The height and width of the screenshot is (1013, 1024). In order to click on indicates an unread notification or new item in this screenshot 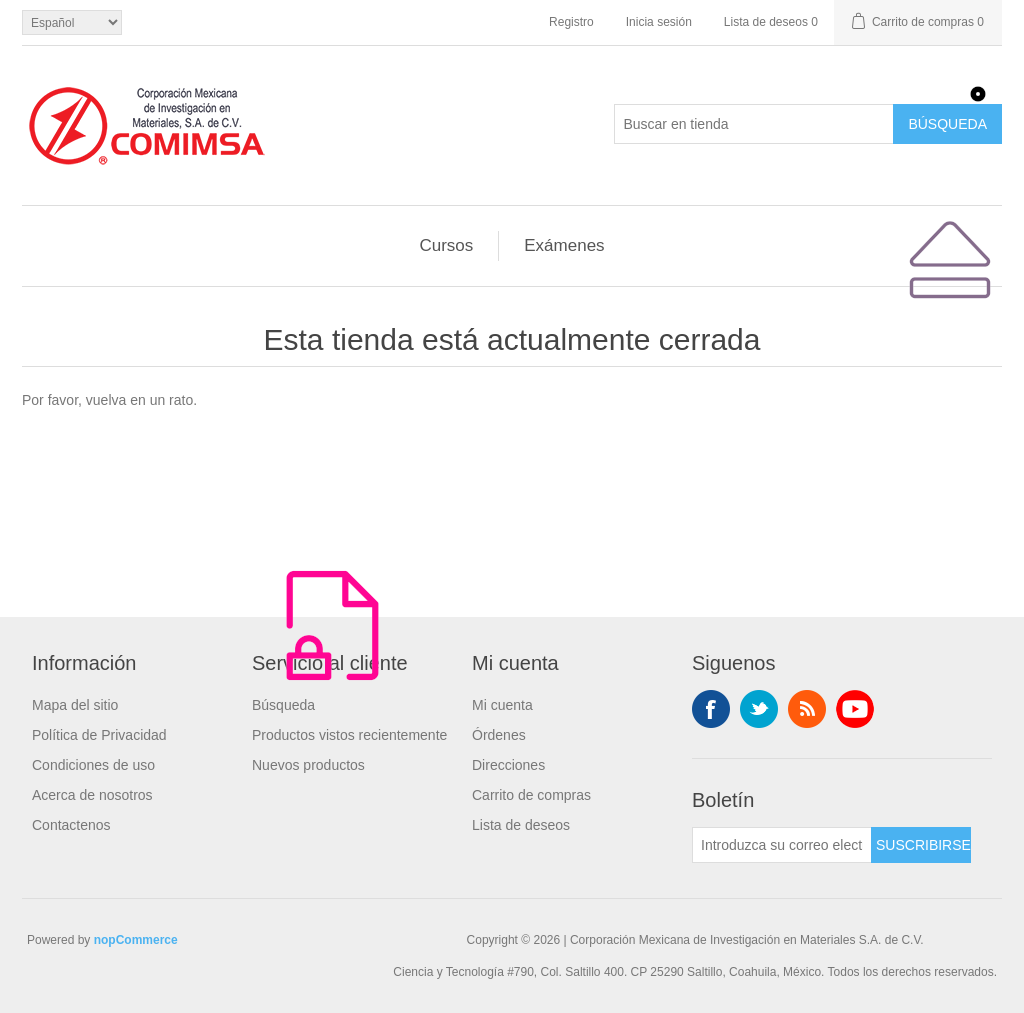, I will do `click(978, 94)`.